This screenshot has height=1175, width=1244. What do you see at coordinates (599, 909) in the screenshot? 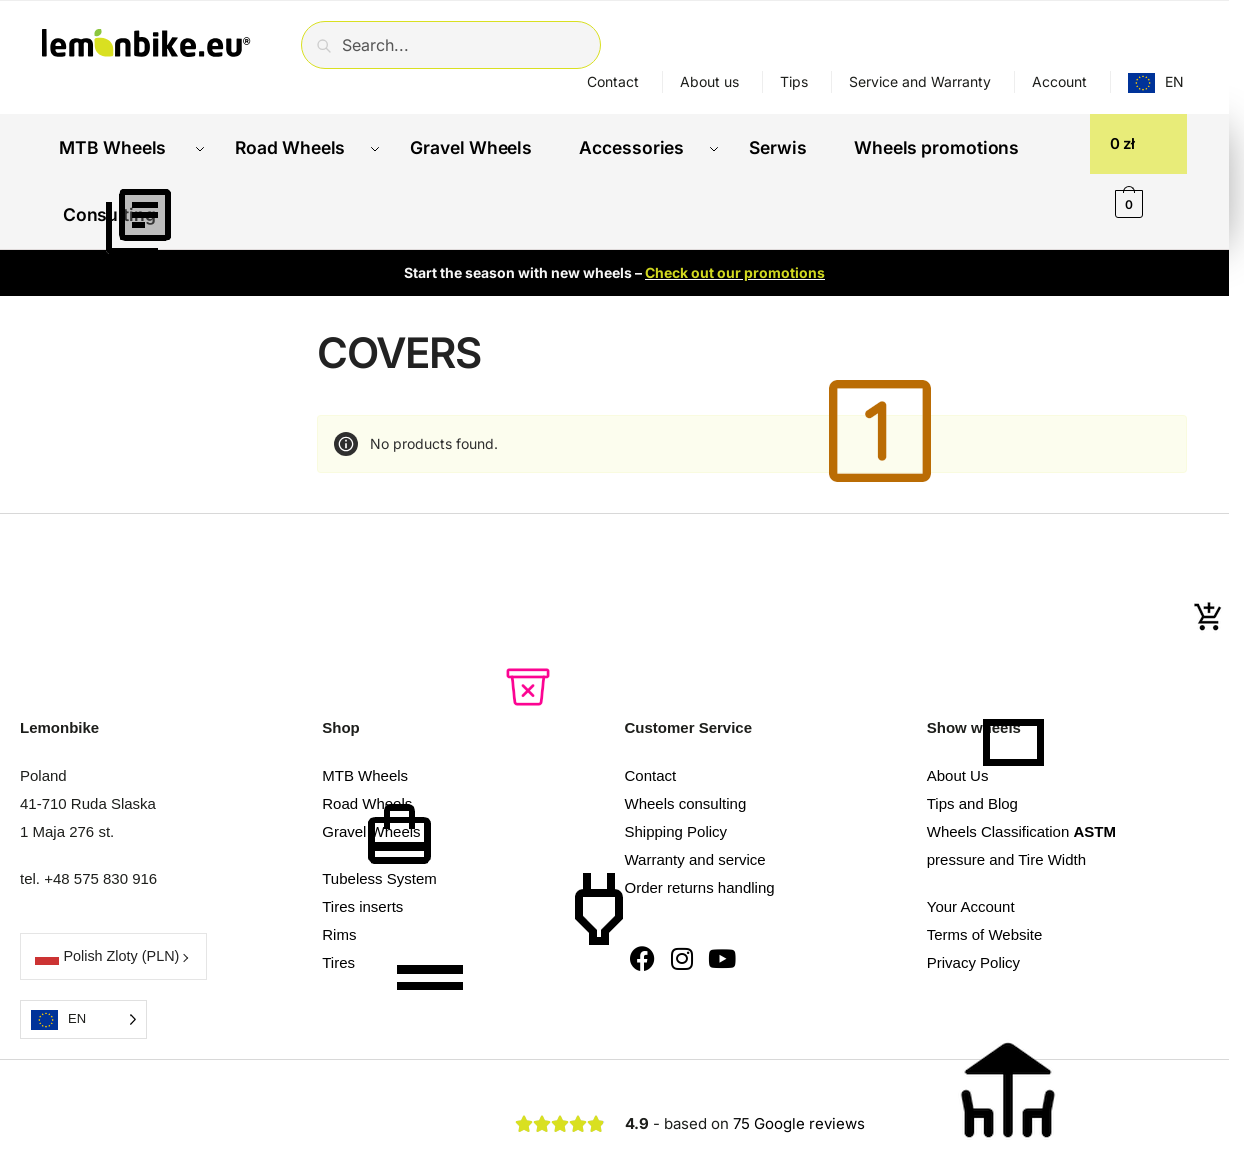
I see `indicates device is charging or connected to power` at bounding box center [599, 909].